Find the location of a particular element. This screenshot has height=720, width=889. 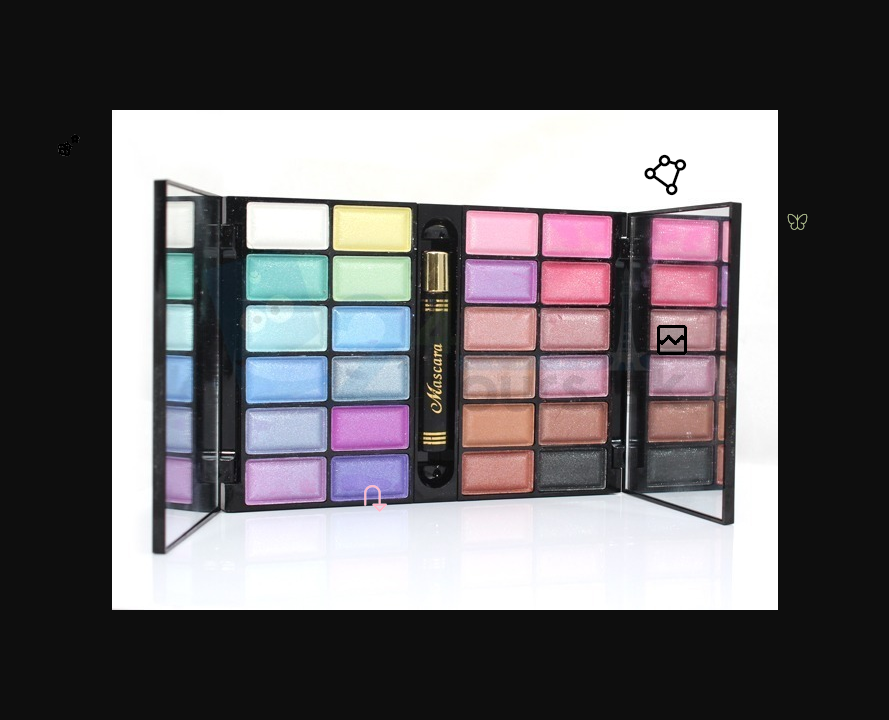

indicates an image failed to load is located at coordinates (672, 340).